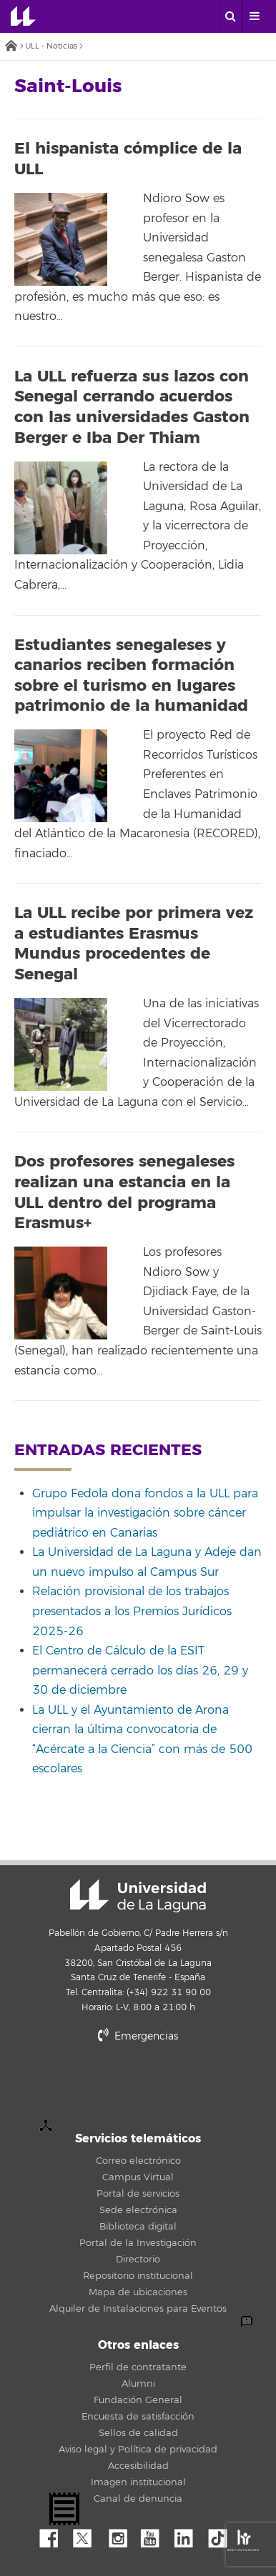 The image size is (276, 2576). Describe the element at coordinates (64, 2509) in the screenshot. I see `view purchase receipt or transaction history` at that location.